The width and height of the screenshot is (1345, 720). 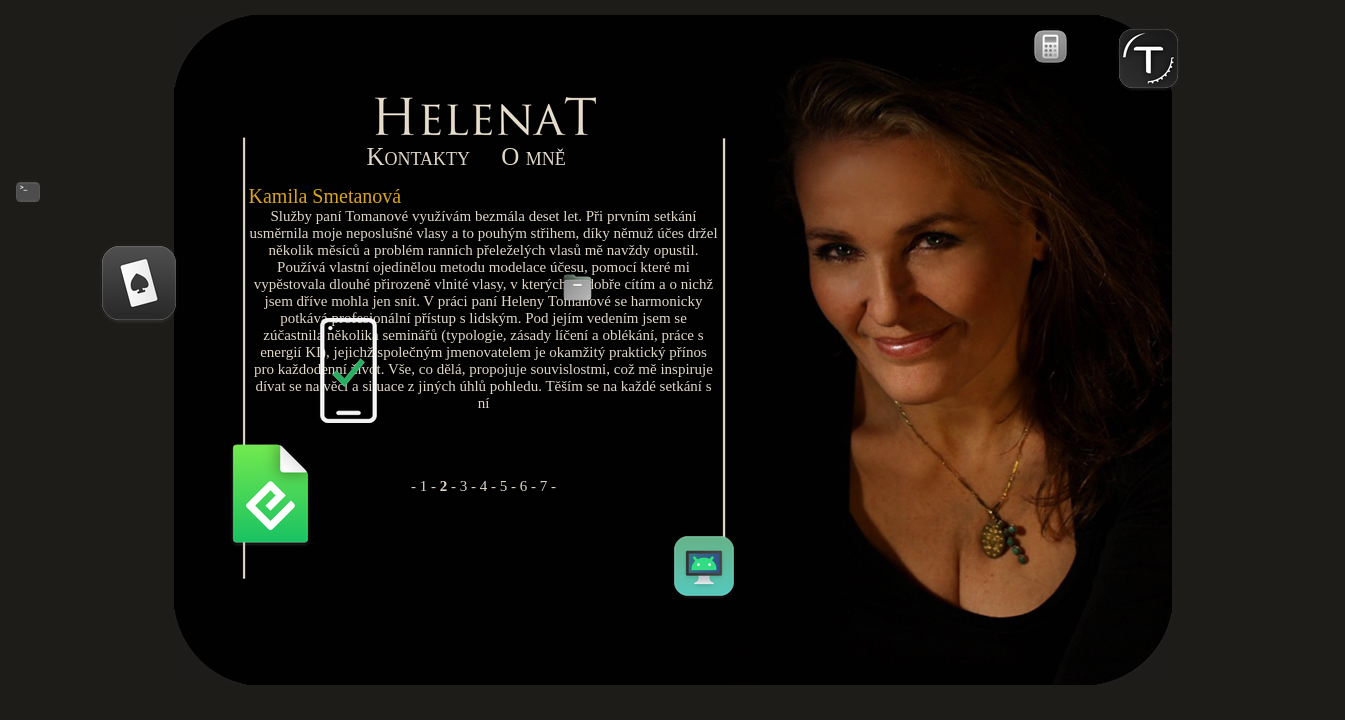 What do you see at coordinates (577, 287) in the screenshot?
I see `open file manager application` at bounding box center [577, 287].